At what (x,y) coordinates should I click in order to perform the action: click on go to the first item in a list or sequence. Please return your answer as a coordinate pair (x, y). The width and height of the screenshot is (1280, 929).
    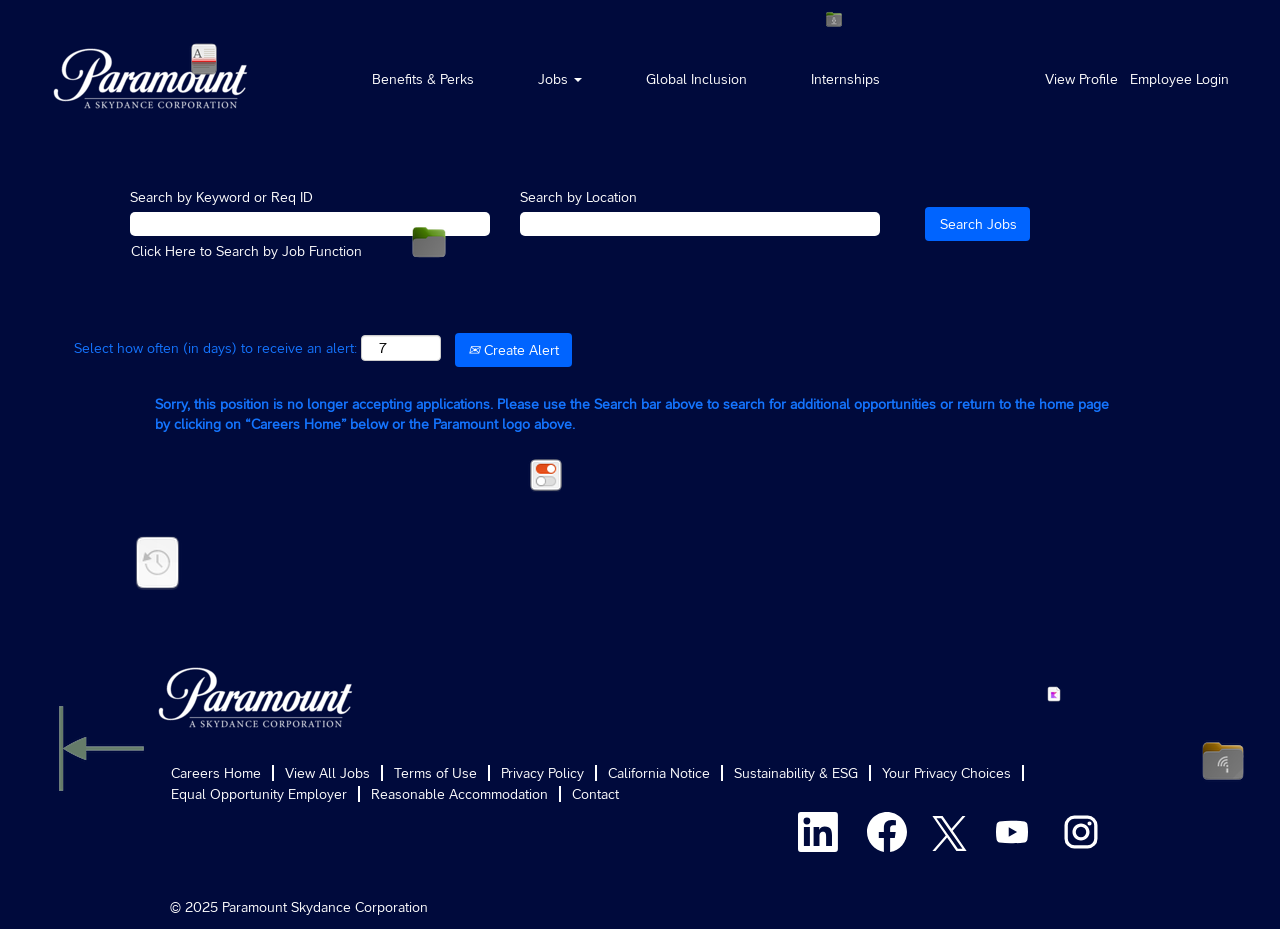
    Looking at the image, I should click on (101, 748).